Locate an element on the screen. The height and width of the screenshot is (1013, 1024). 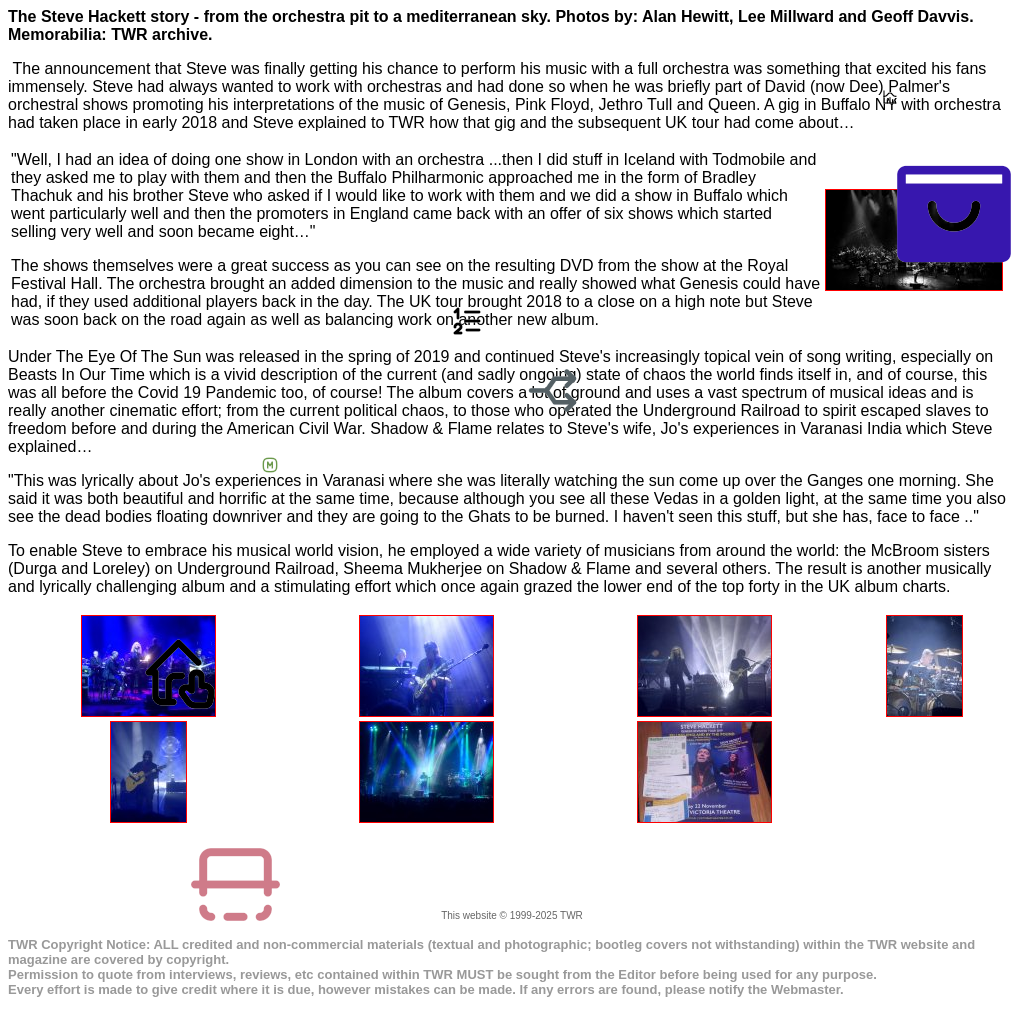
access home care or support services is located at coordinates (178, 672).